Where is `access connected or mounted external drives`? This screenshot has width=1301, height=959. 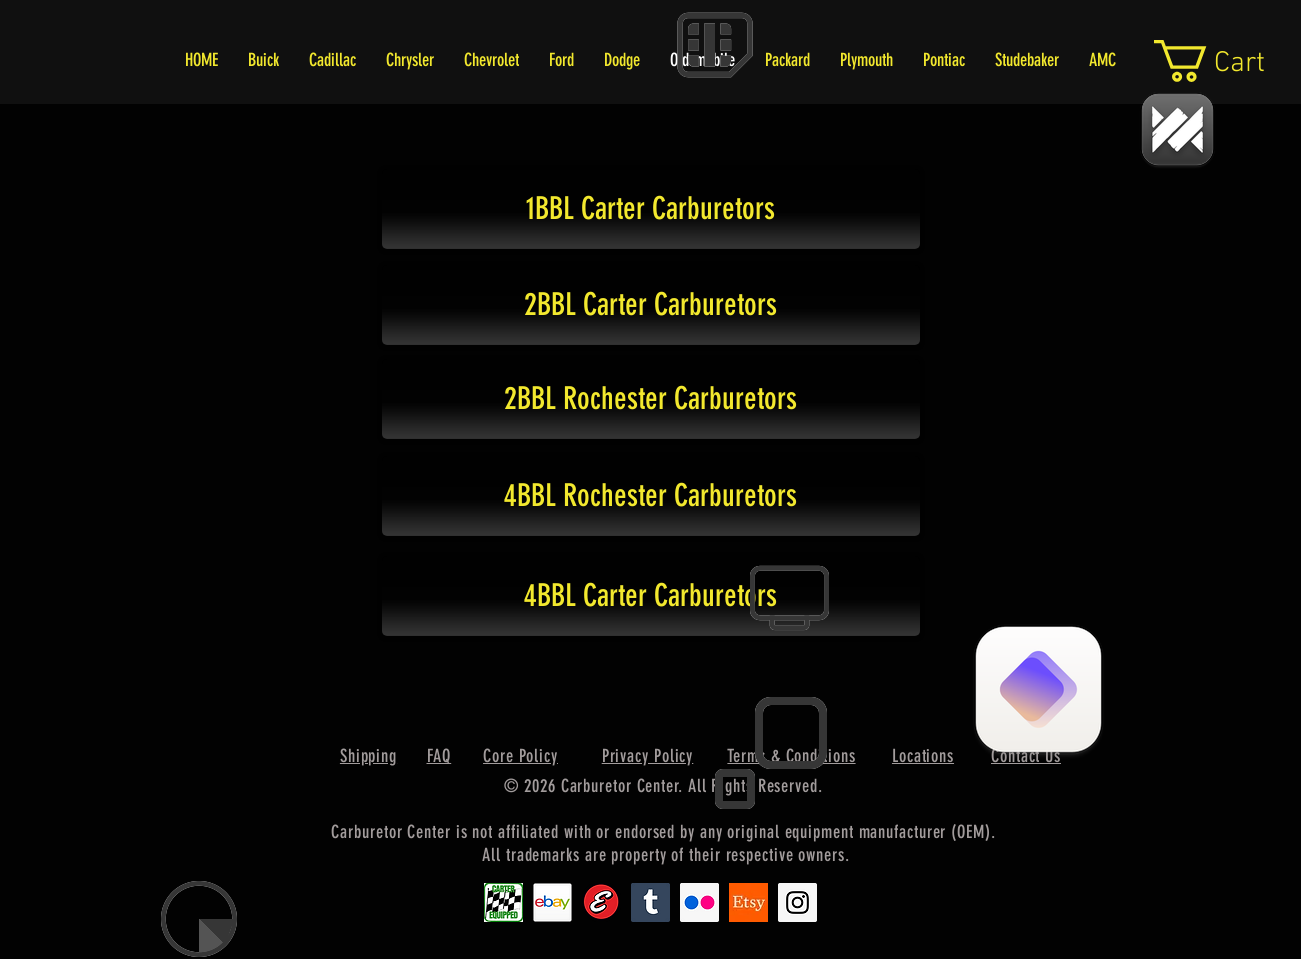
access connected or mounted external drives is located at coordinates (771, 753).